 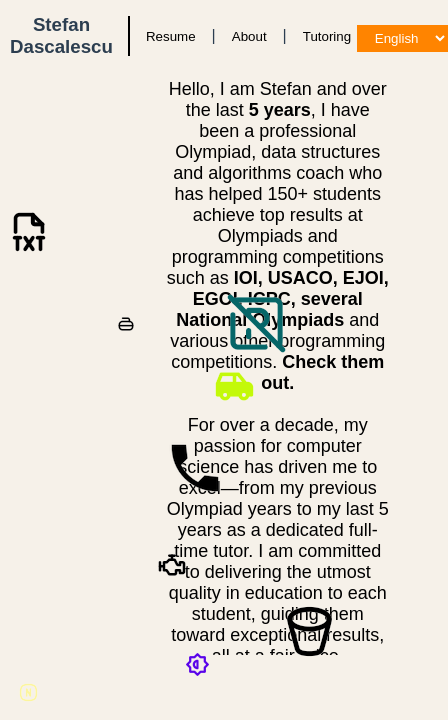 What do you see at coordinates (29, 232) in the screenshot?
I see `text file type indicator` at bounding box center [29, 232].